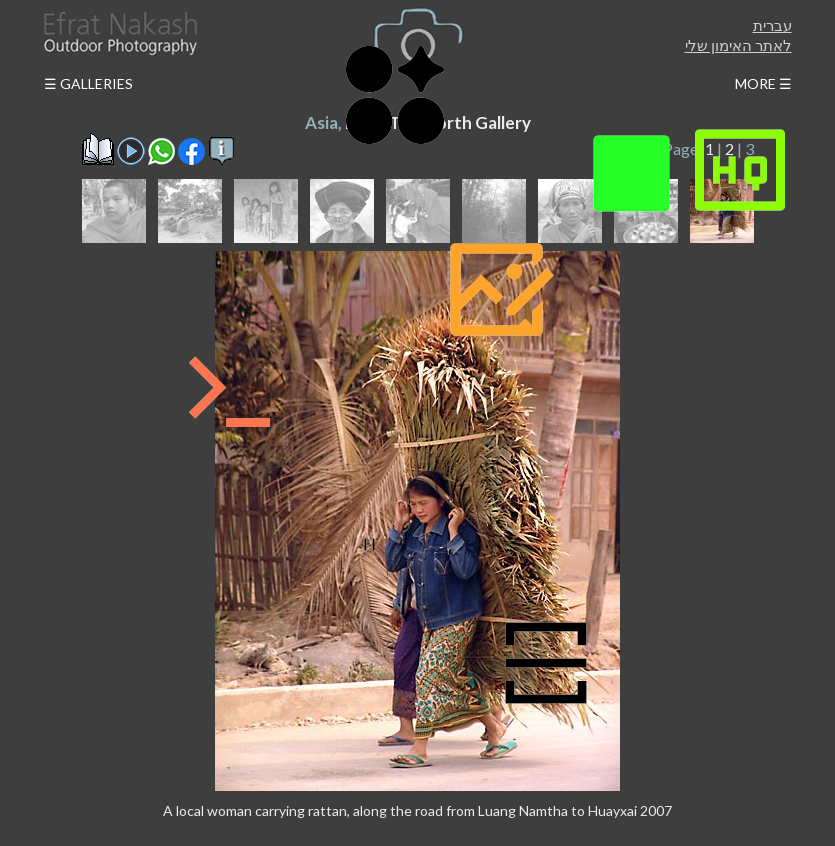  What do you see at coordinates (631, 173) in the screenshot?
I see `stop media playback` at bounding box center [631, 173].